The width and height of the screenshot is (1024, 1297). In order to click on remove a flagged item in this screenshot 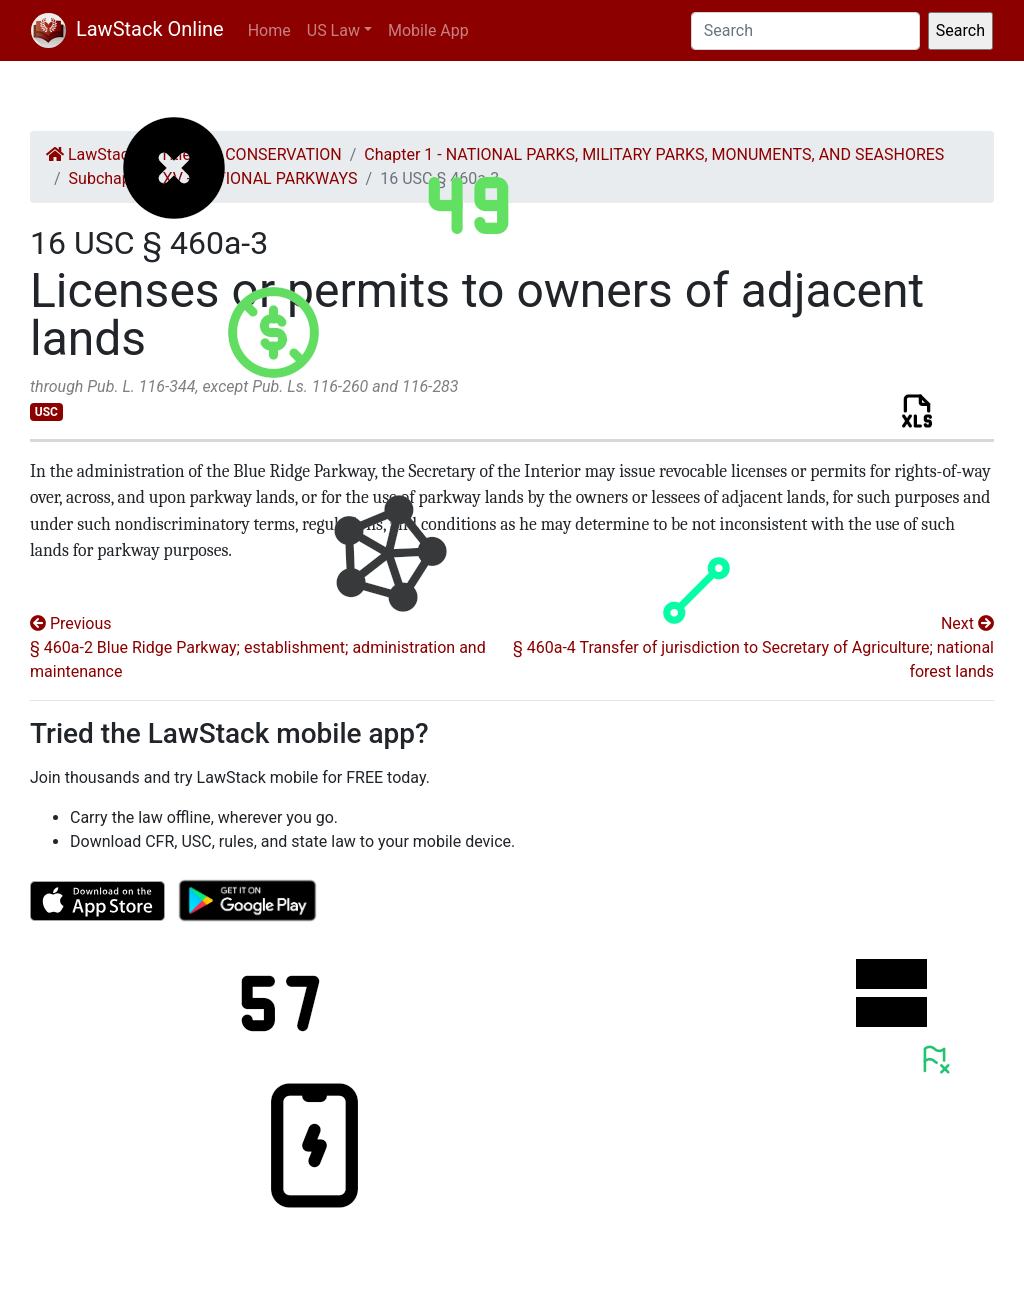, I will do `click(934, 1058)`.